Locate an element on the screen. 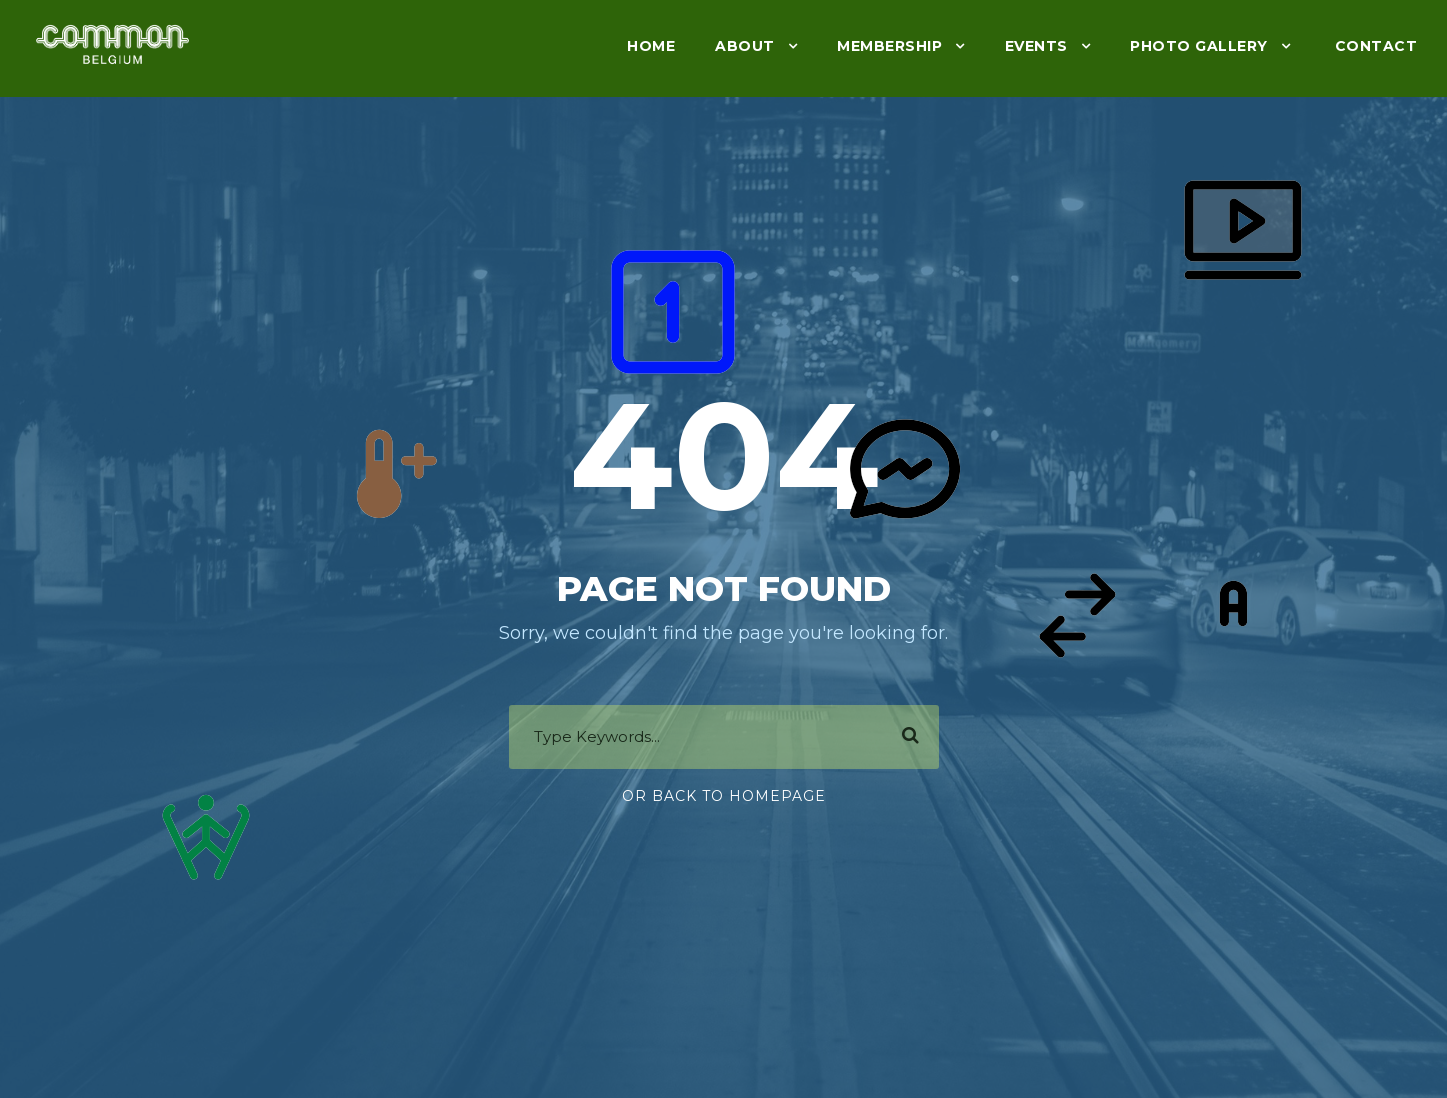 The image size is (1447, 1098). indicates first step in a sequence is located at coordinates (673, 312).